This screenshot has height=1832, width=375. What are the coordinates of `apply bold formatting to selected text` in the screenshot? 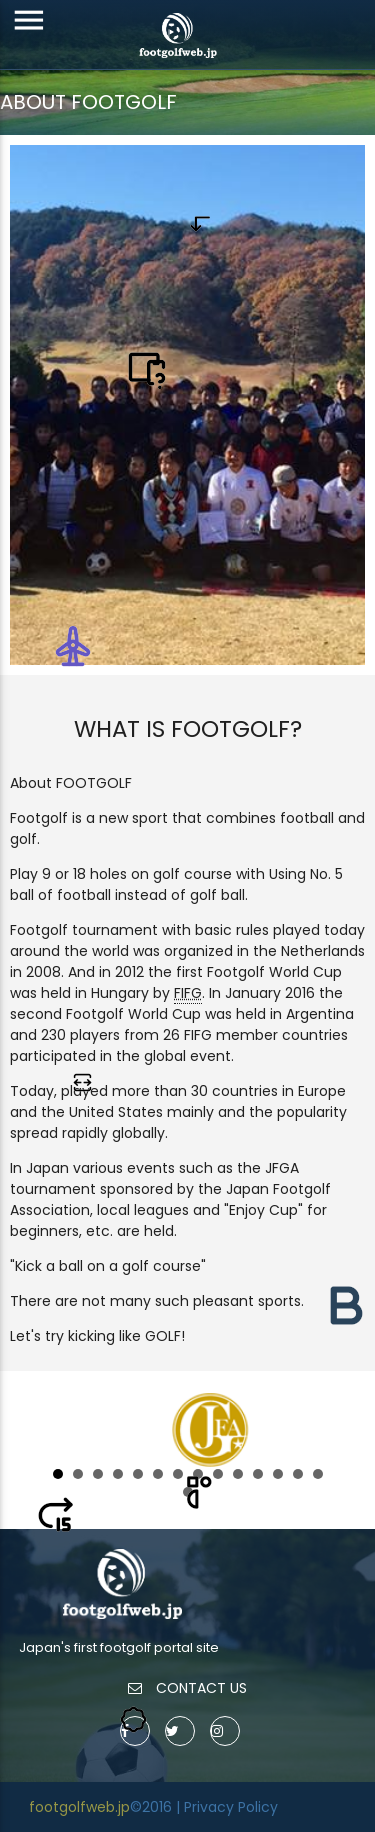 It's located at (346, 1305).